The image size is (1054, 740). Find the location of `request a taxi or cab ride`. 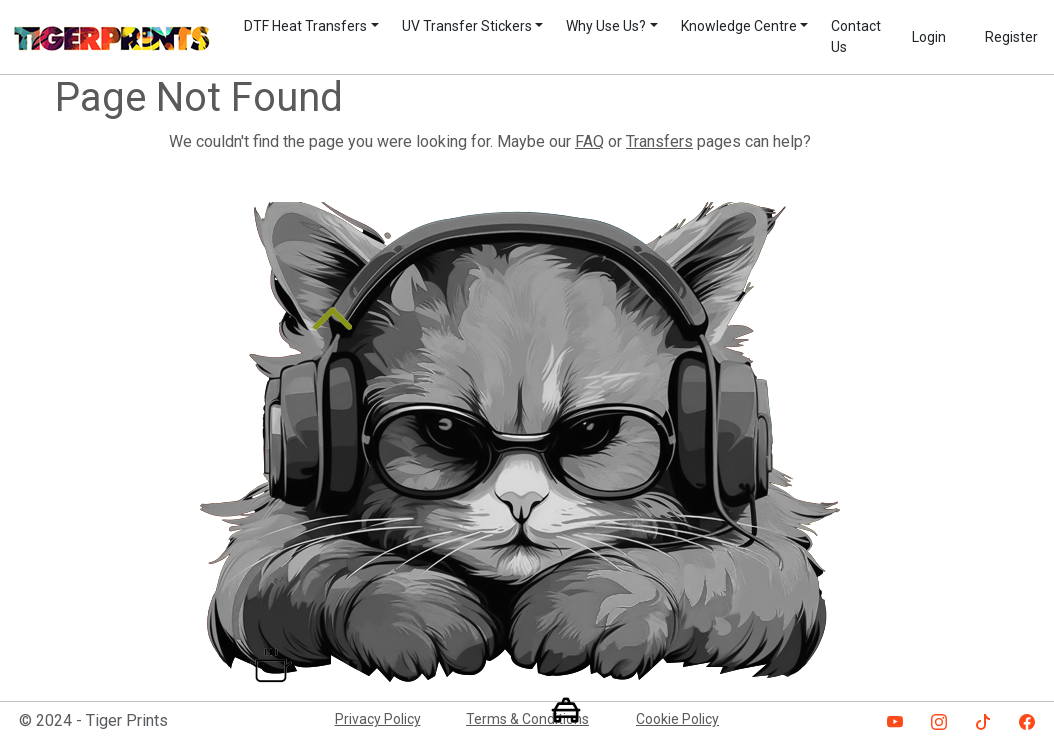

request a taxi or cab ride is located at coordinates (566, 712).